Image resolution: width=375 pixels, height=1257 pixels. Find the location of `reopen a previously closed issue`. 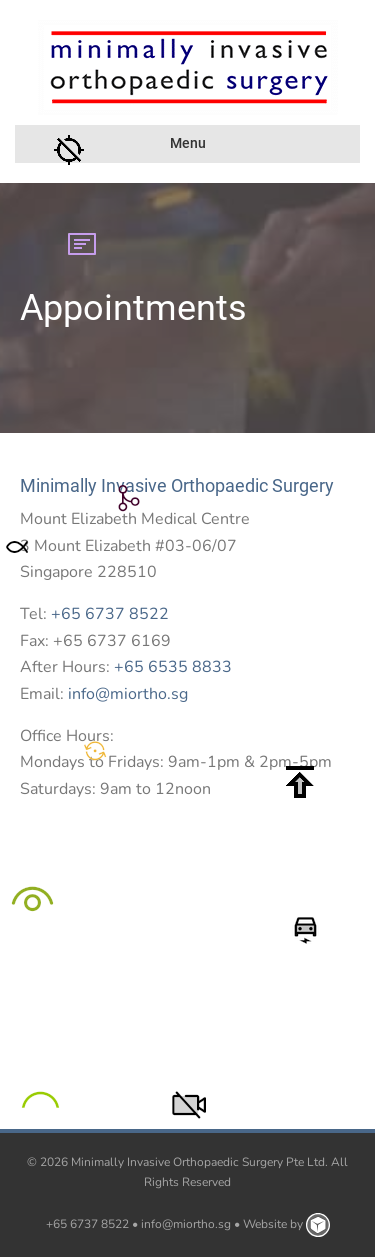

reopen a previously closed issue is located at coordinates (95, 751).